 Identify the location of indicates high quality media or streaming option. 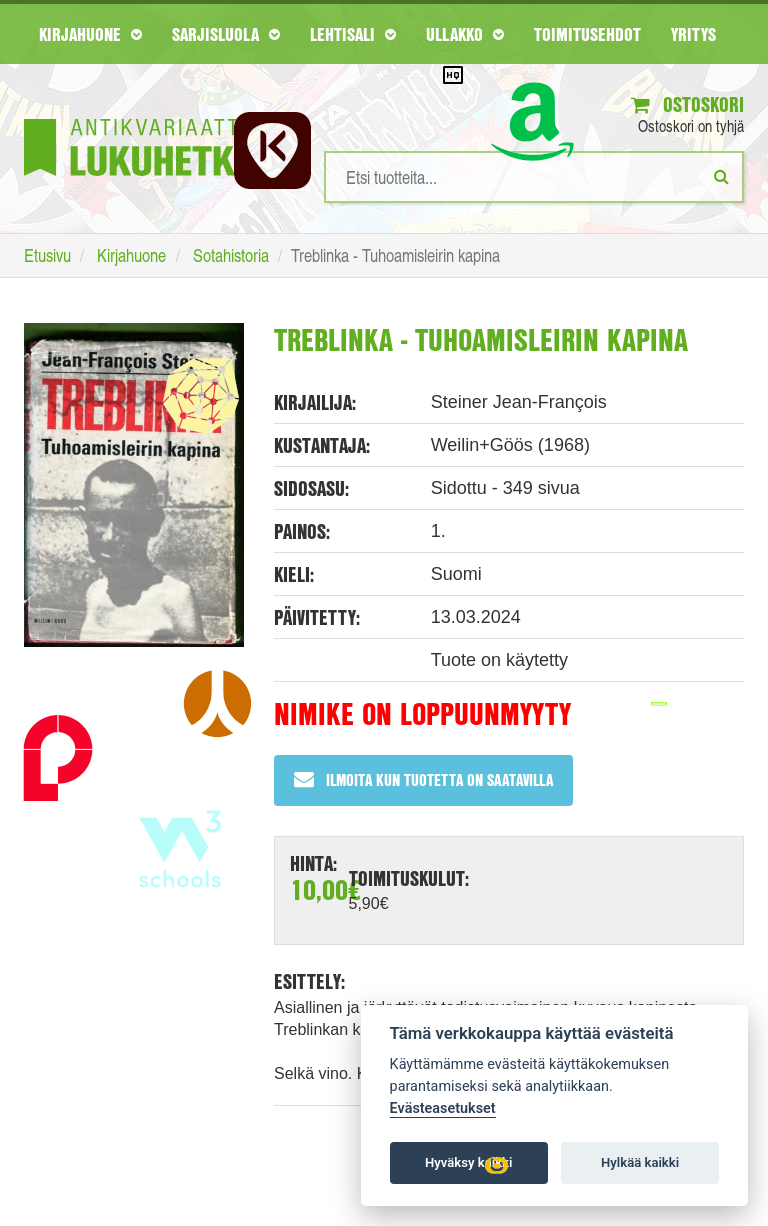
(453, 75).